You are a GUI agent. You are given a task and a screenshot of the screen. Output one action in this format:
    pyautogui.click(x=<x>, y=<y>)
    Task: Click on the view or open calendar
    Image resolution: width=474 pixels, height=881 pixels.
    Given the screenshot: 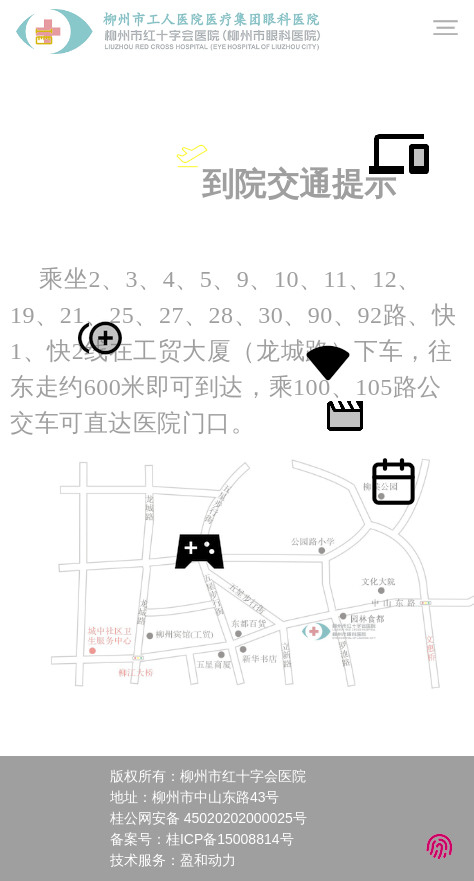 What is the action you would take?
    pyautogui.click(x=393, y=481)
    